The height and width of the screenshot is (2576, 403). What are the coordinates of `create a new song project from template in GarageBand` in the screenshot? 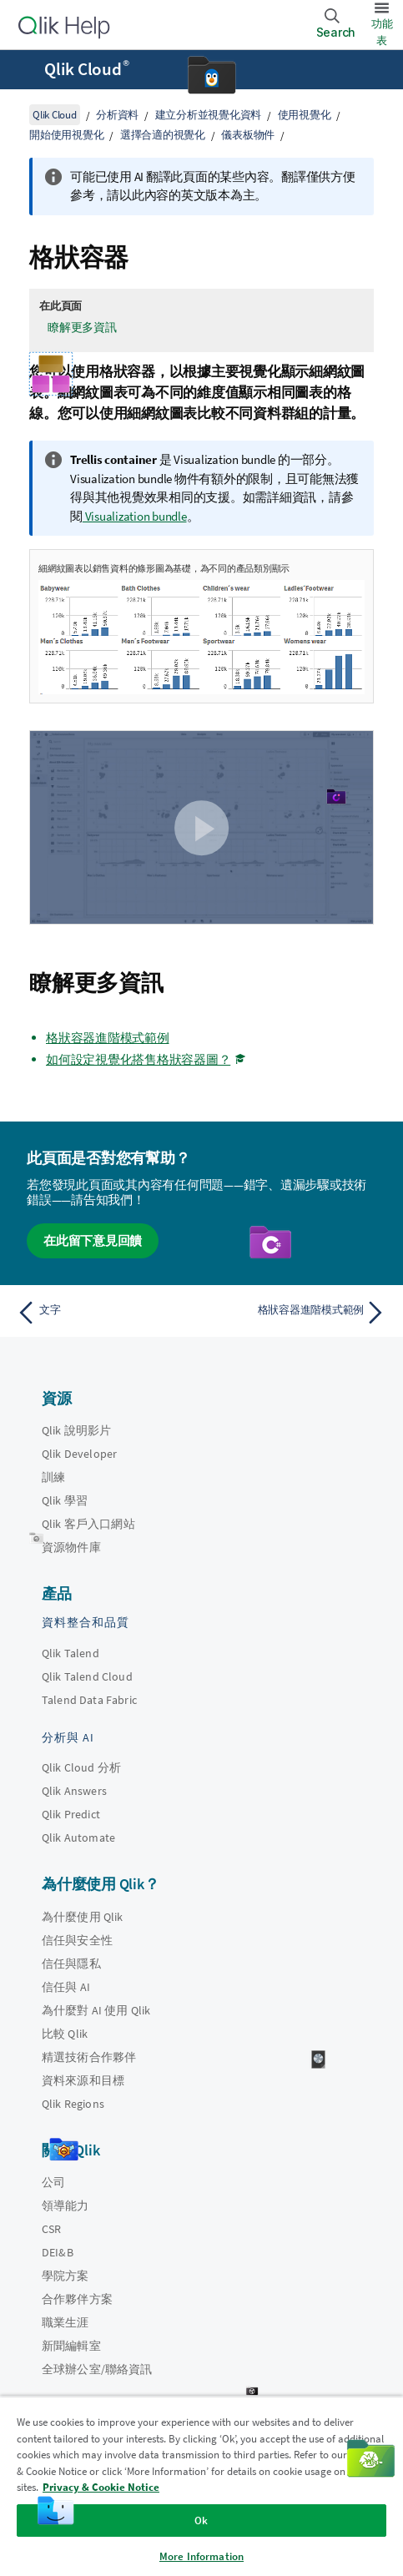 It's located at (318, 2059).